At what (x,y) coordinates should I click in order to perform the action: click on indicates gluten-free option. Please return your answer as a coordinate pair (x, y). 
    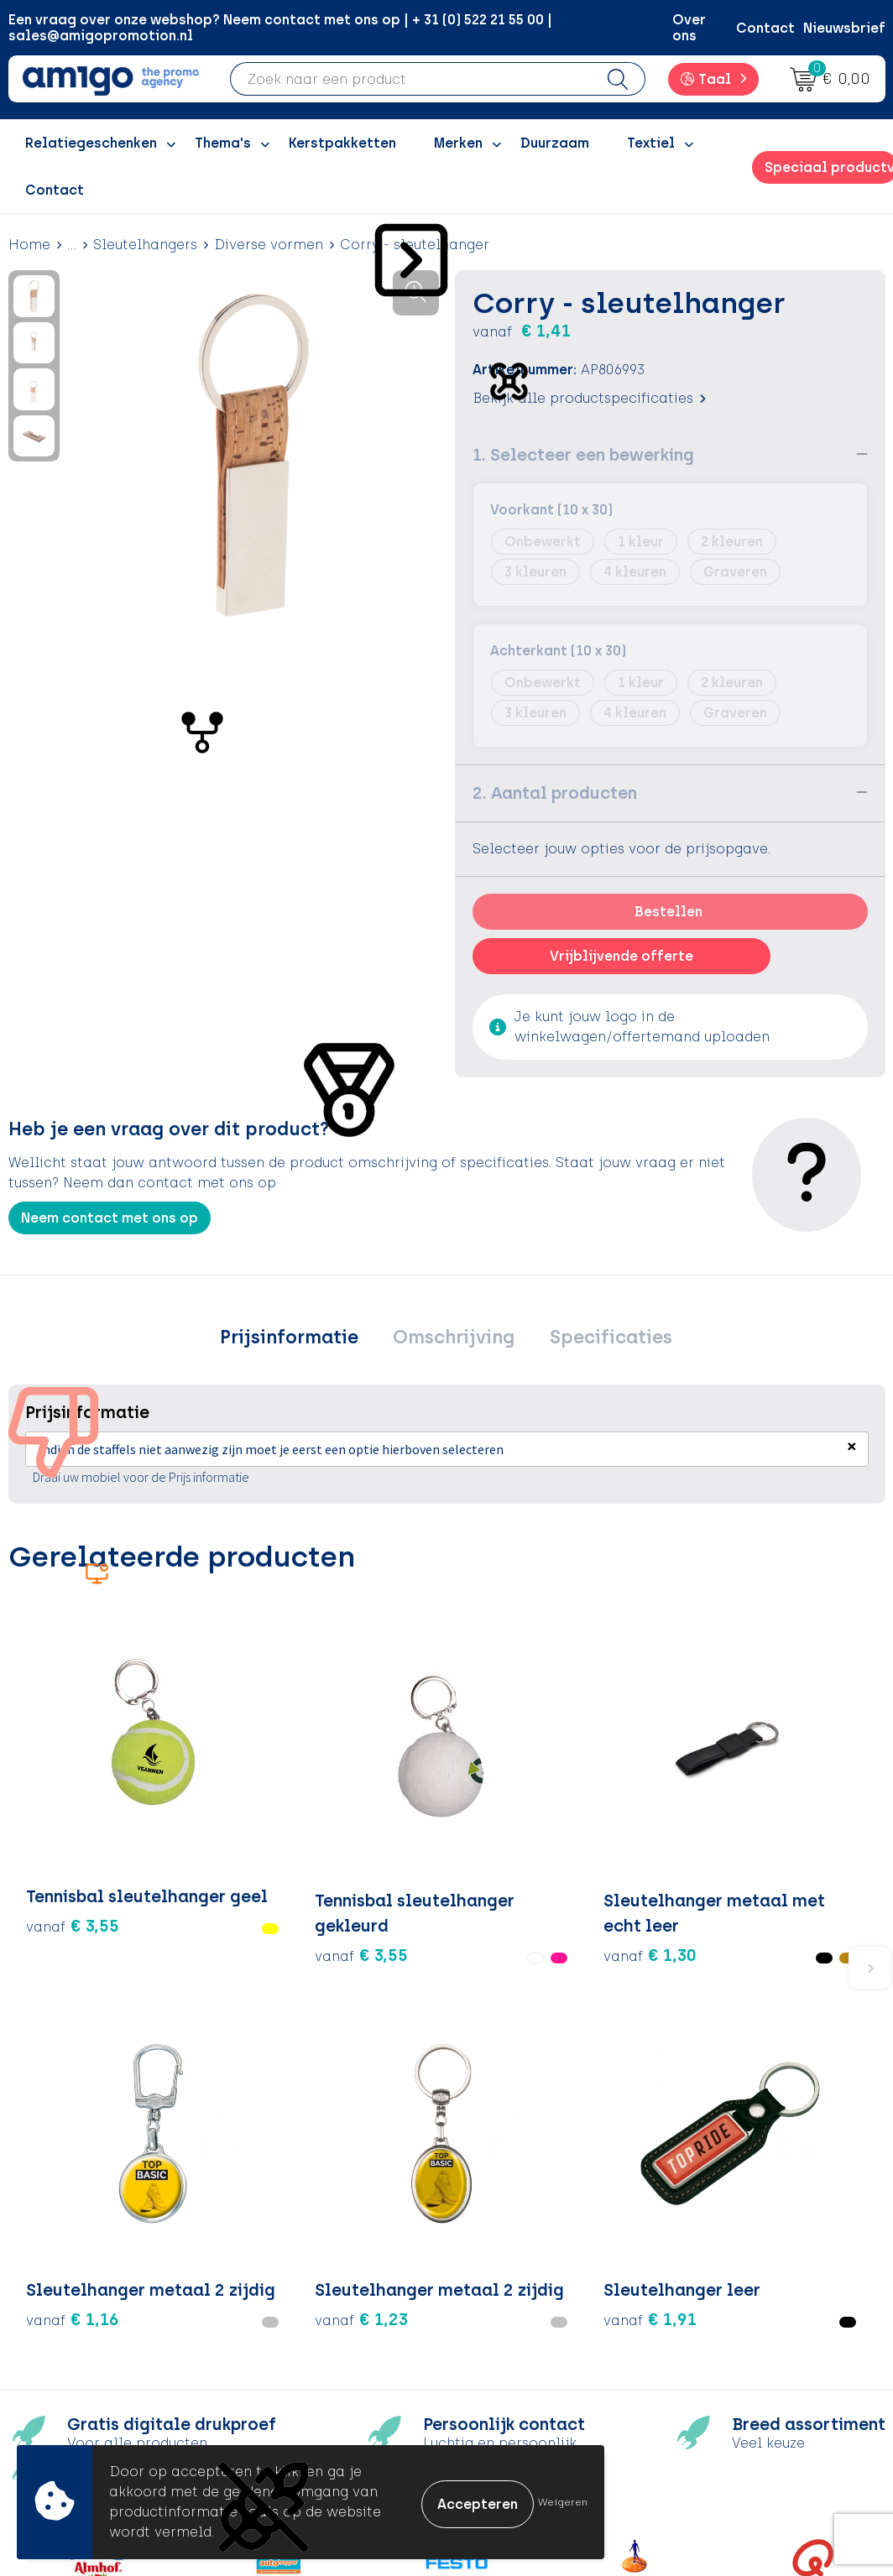
    Looking at the image, I should click on (264, 2507).